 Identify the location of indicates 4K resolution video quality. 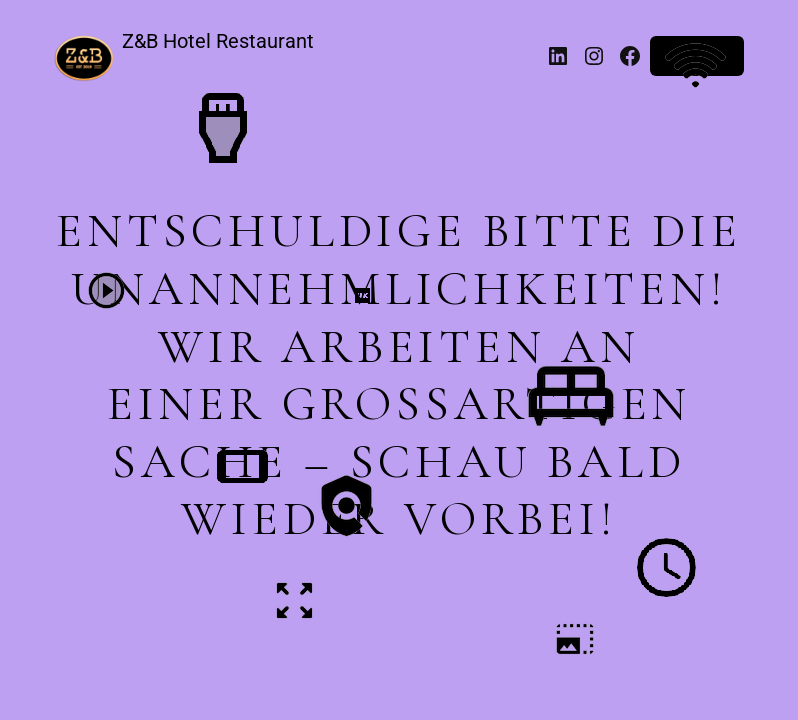
(362, 295).